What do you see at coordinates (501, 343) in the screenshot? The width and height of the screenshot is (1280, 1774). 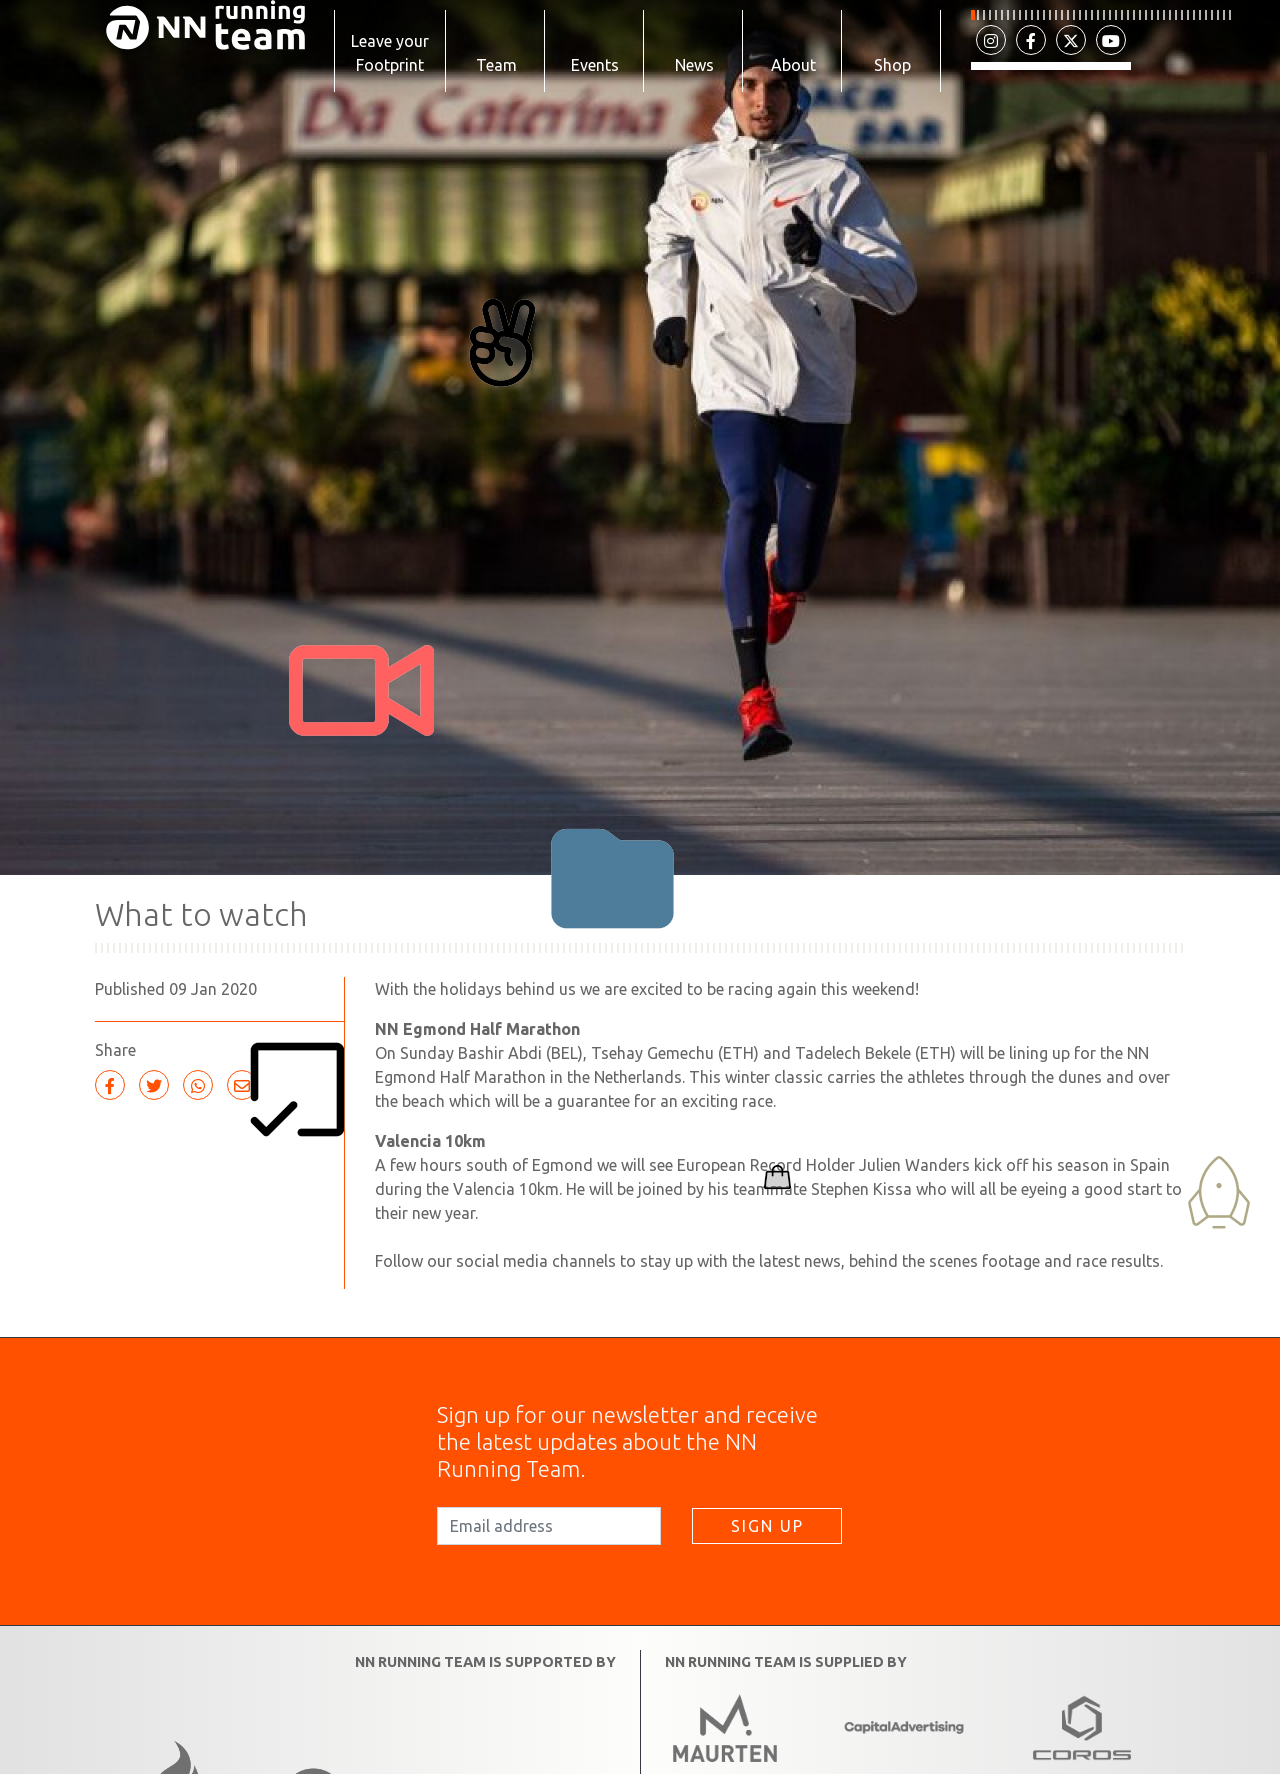 I see `peace sign gesture or emoji reaction` at bounding box center [501, 343].